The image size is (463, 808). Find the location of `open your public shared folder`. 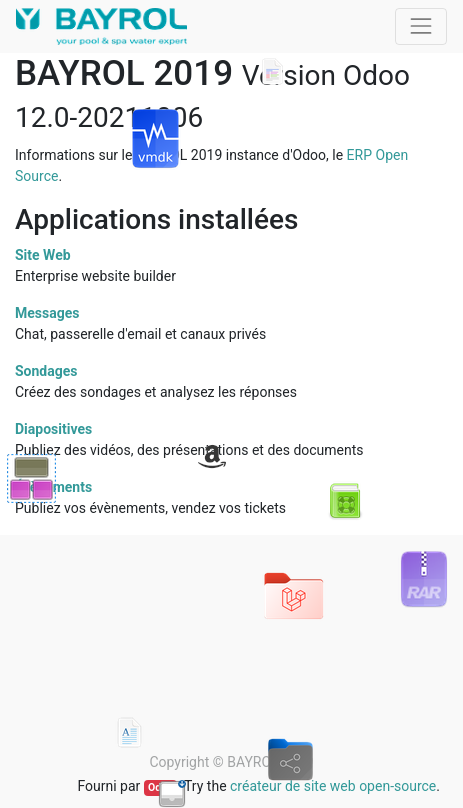

open your public shared folder is located at coordinates (290, 759).